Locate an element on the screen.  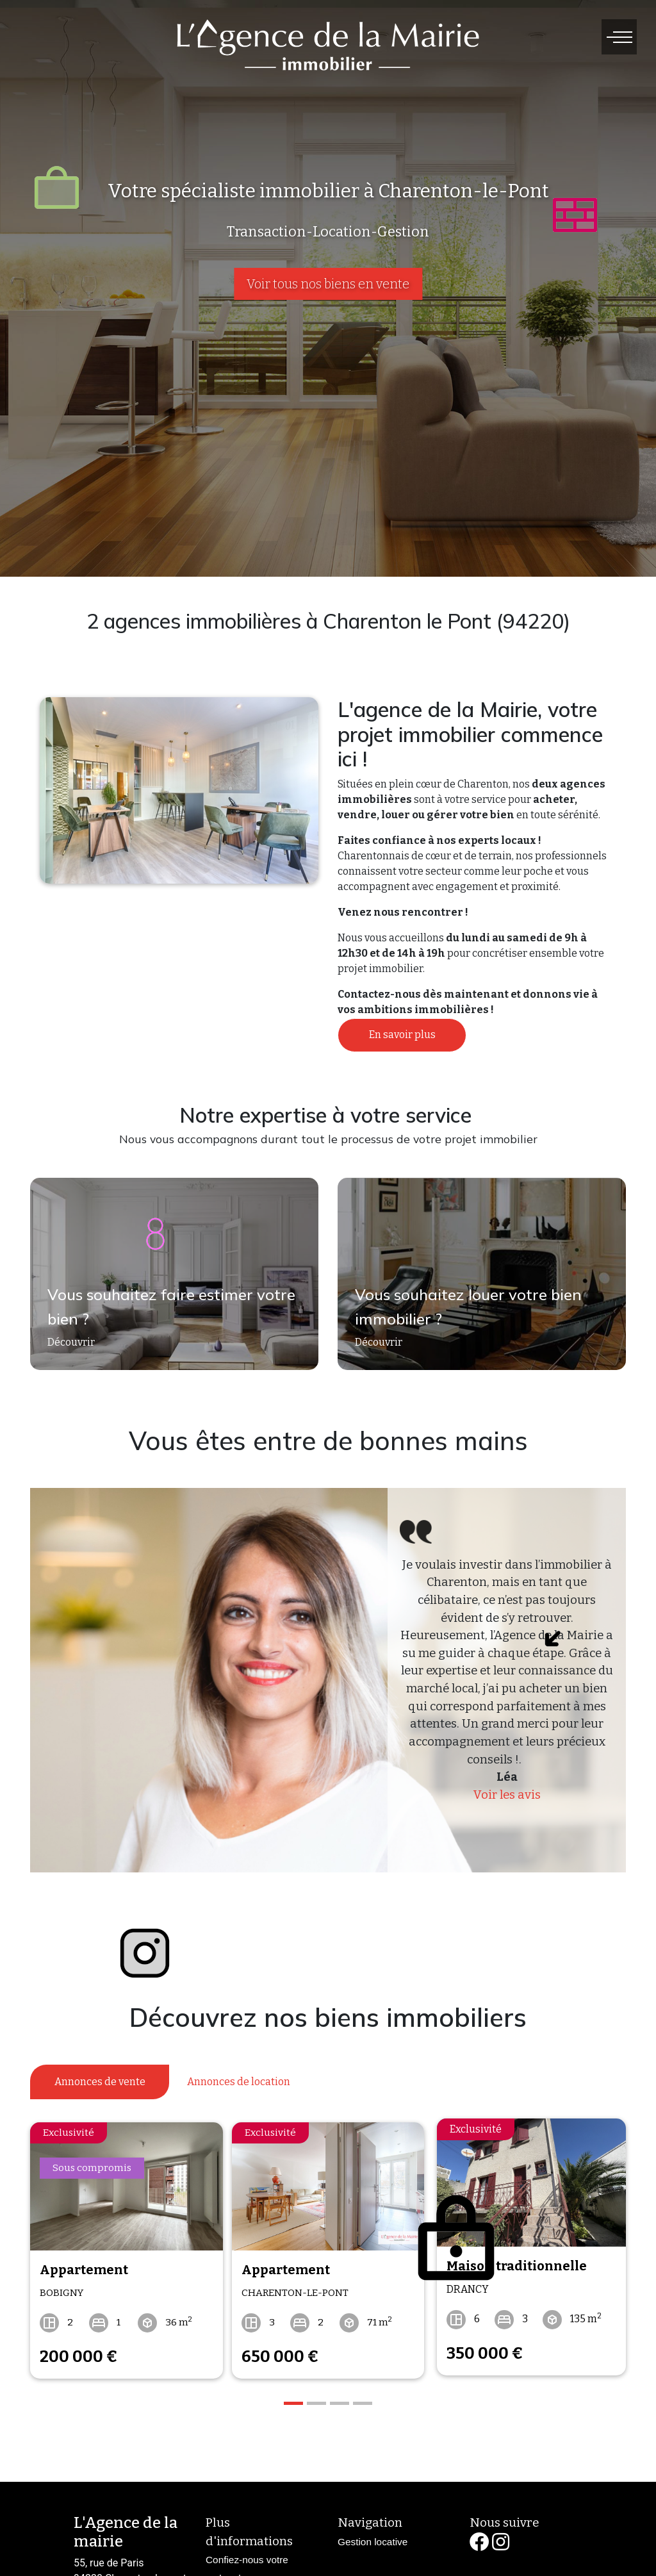
access transit entry or exit points is located at coordinates (553, 1638).